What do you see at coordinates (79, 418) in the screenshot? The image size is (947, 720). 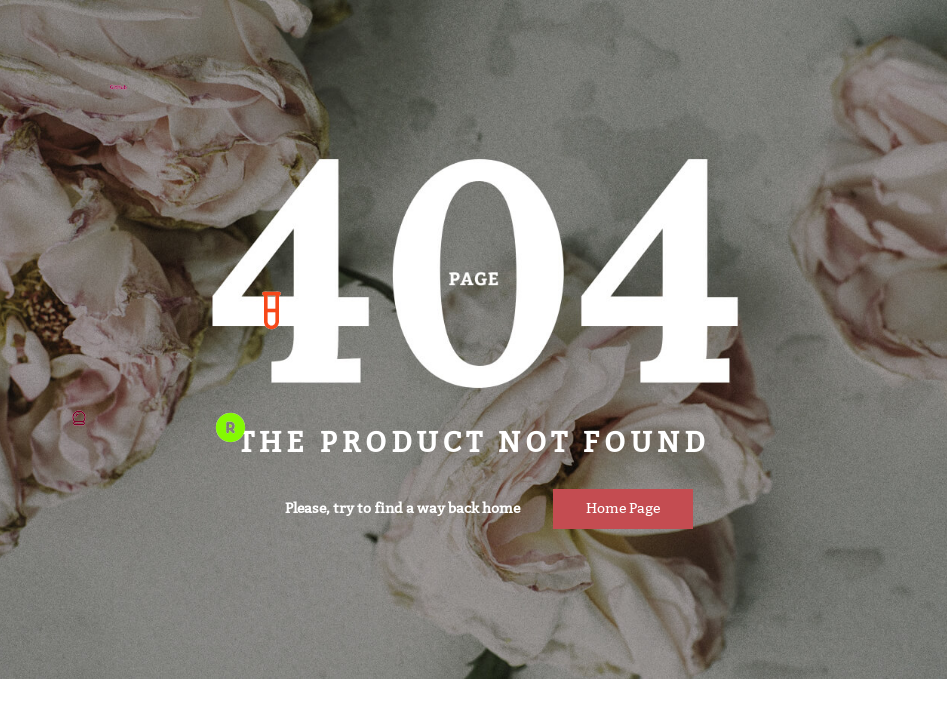 I see `access fortune or prediction features` at bounding box center [79, 418].